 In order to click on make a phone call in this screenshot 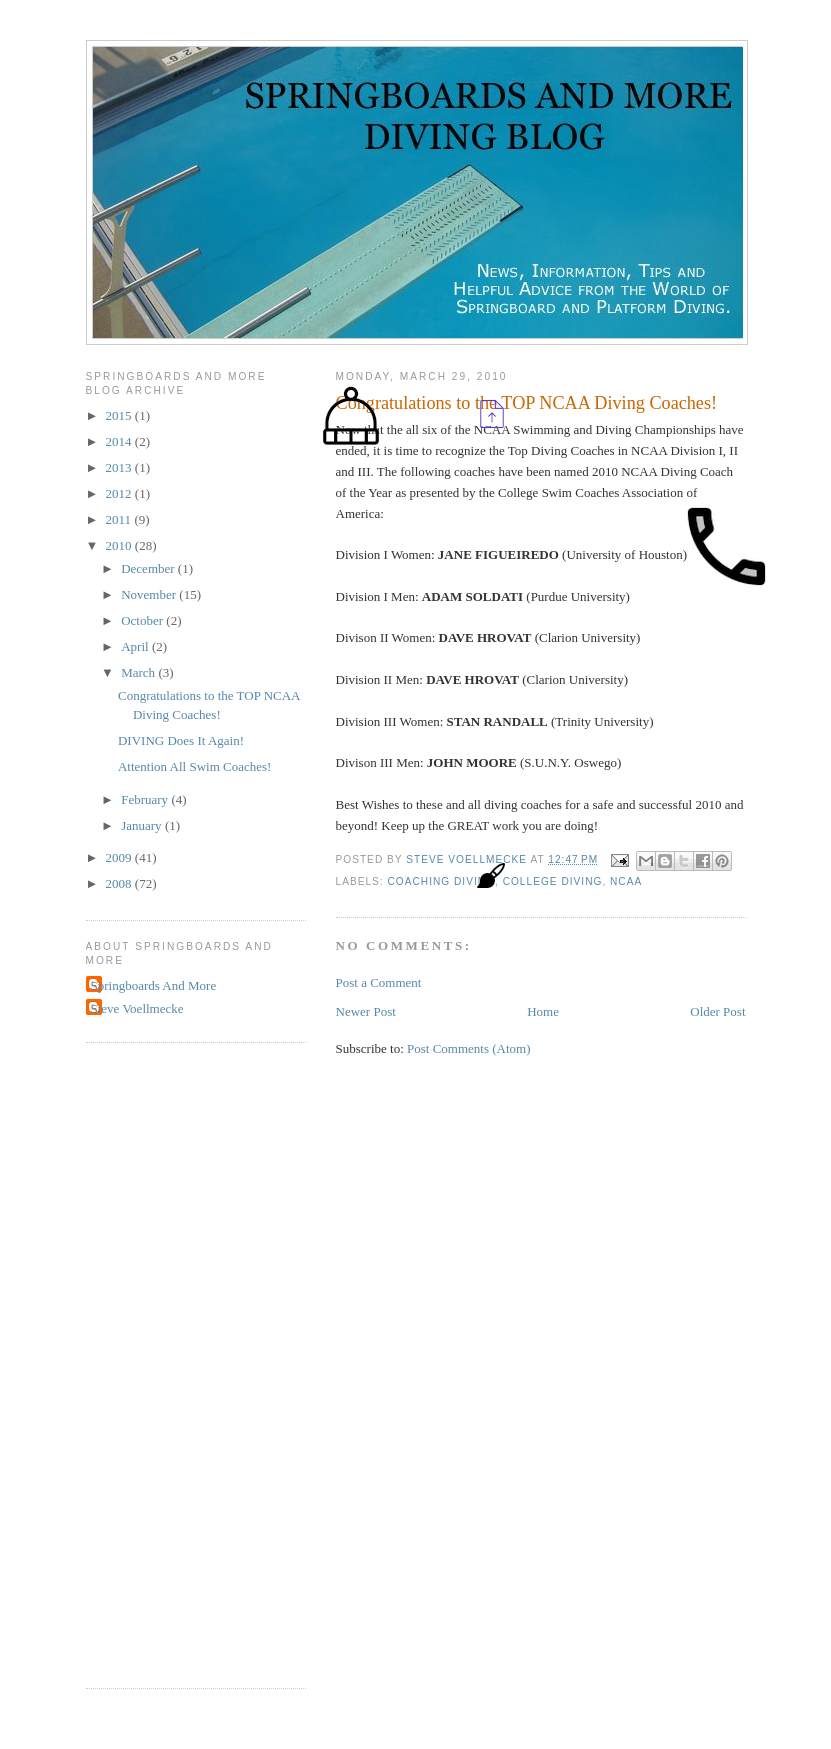, I will do `click(726, 546)`.